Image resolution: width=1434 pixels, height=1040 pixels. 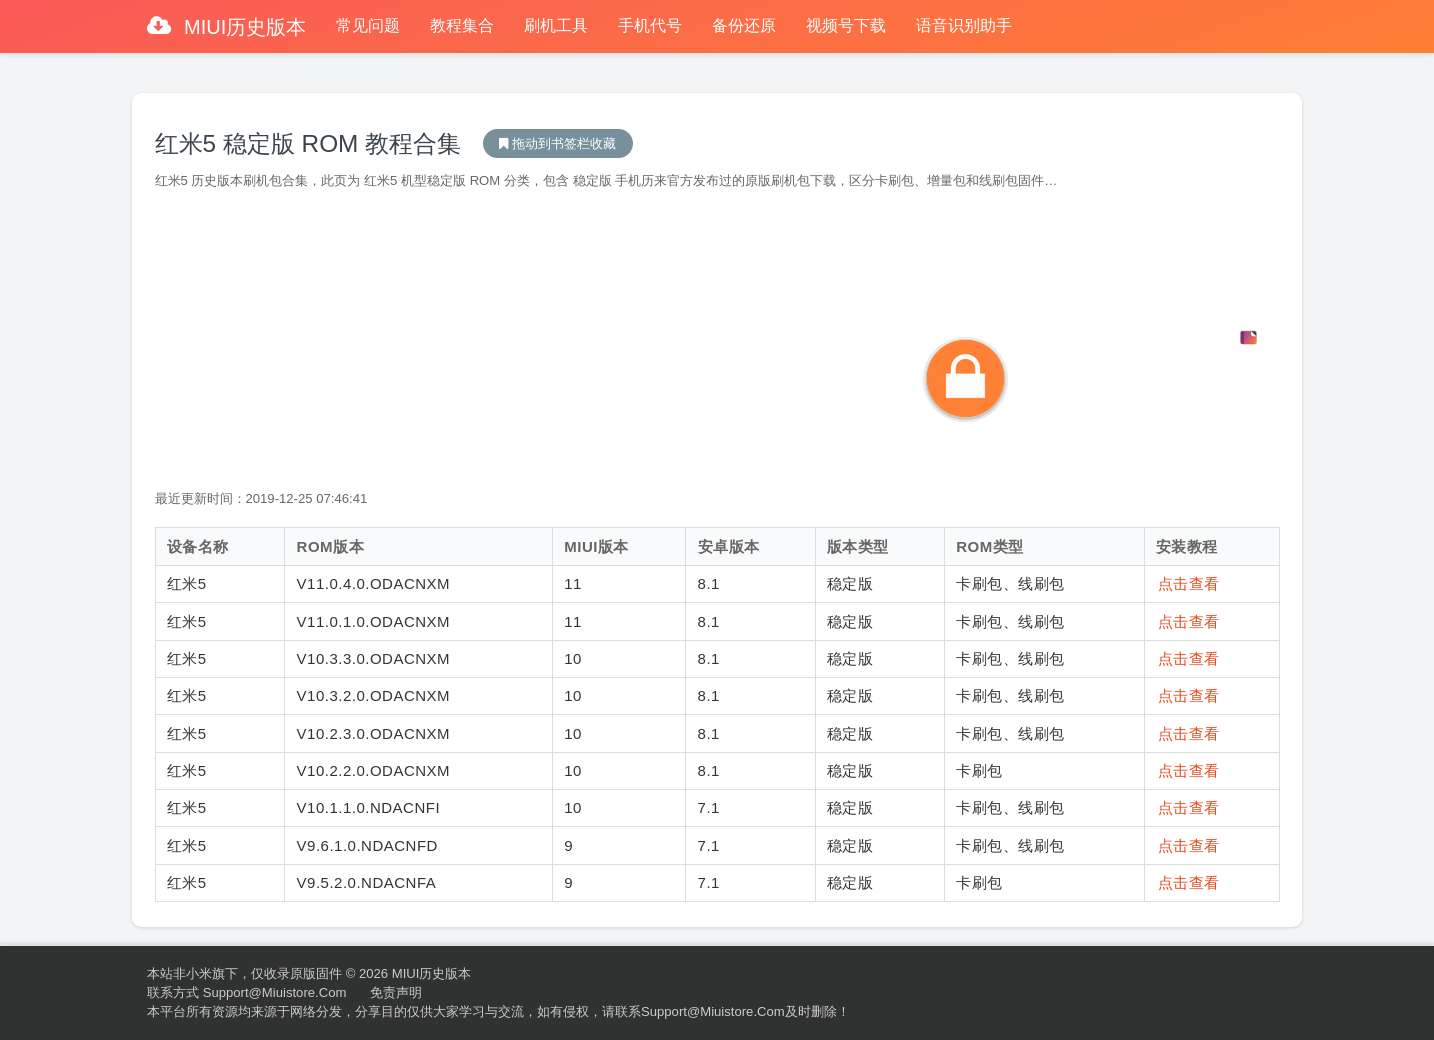 I want to click on change desktop wallpaper, so click(x=1248, y=337).